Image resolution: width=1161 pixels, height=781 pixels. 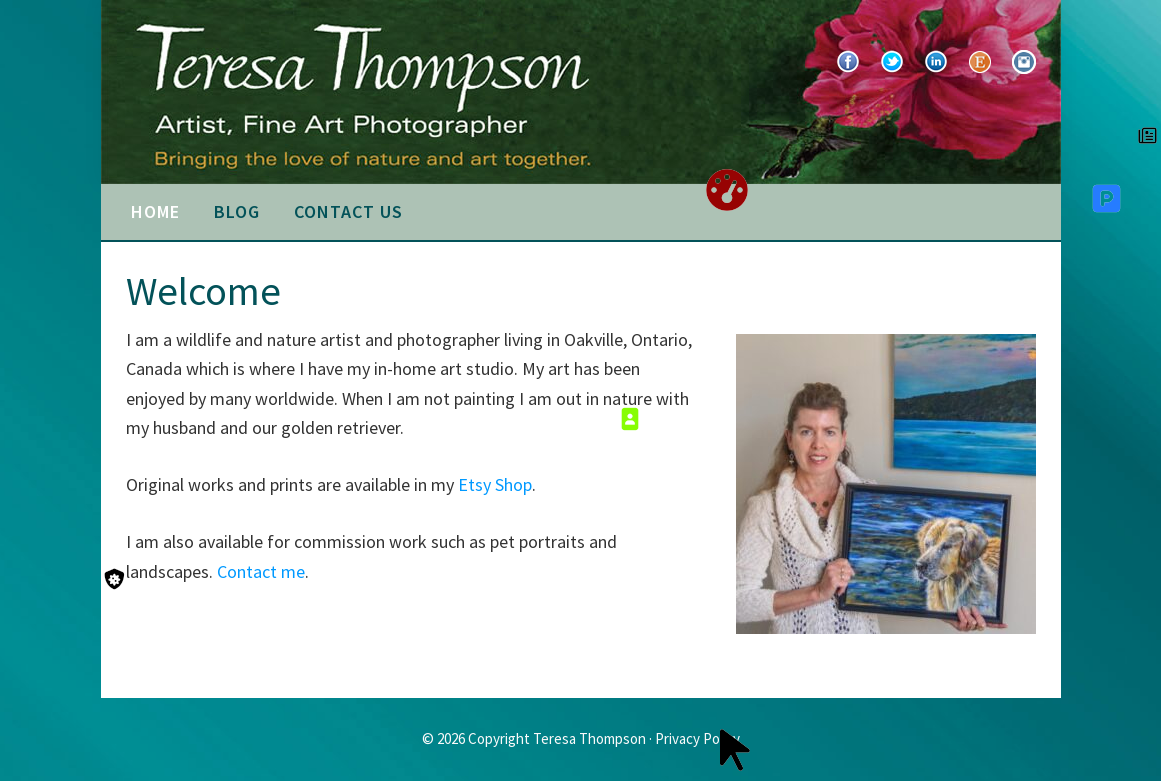 I want to click on view performance or speed metrics, so click(x=727, y=190).